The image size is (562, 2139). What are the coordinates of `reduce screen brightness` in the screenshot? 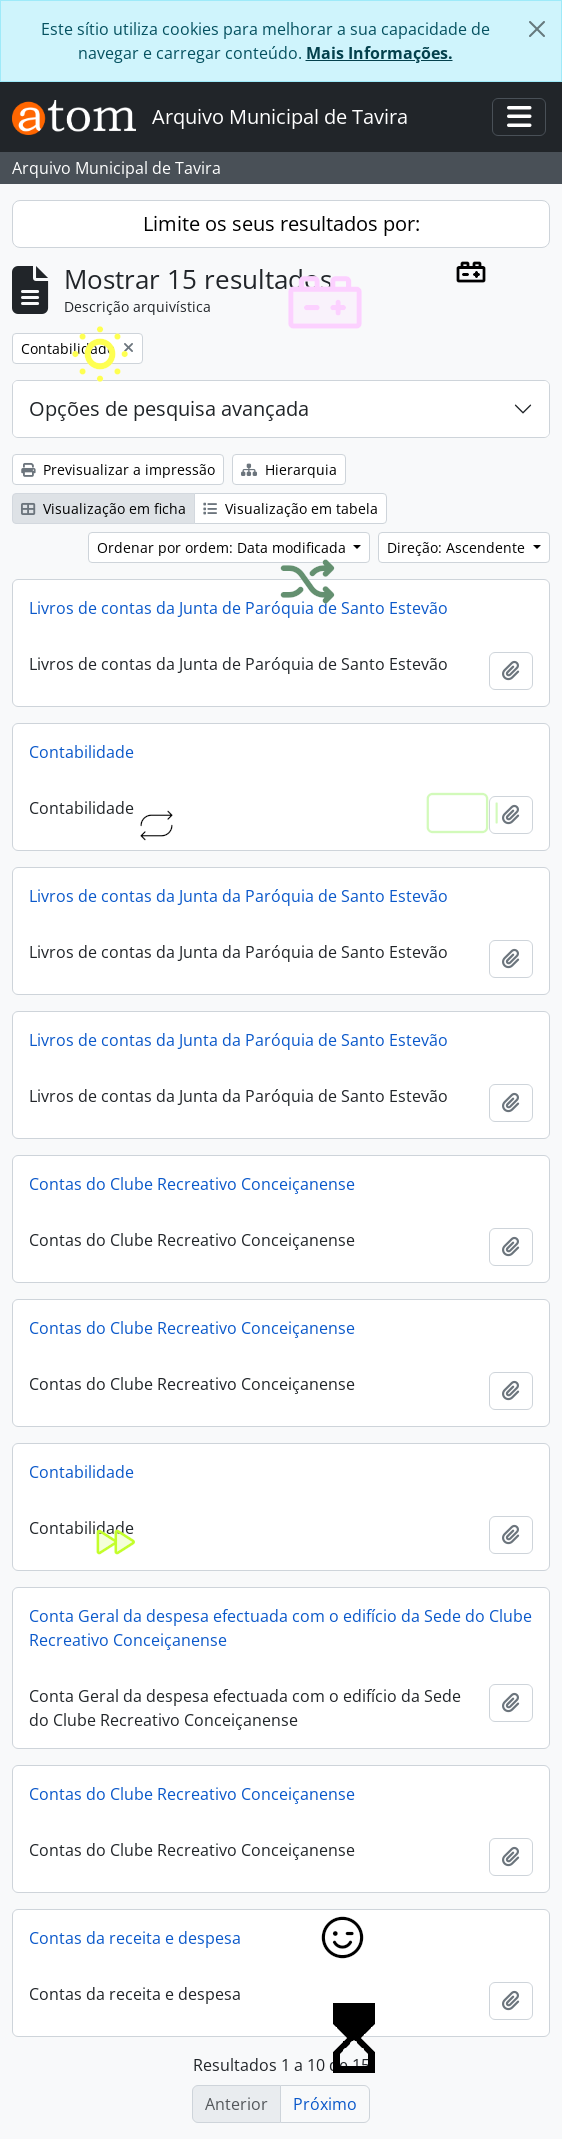 It's located at (100, 354).